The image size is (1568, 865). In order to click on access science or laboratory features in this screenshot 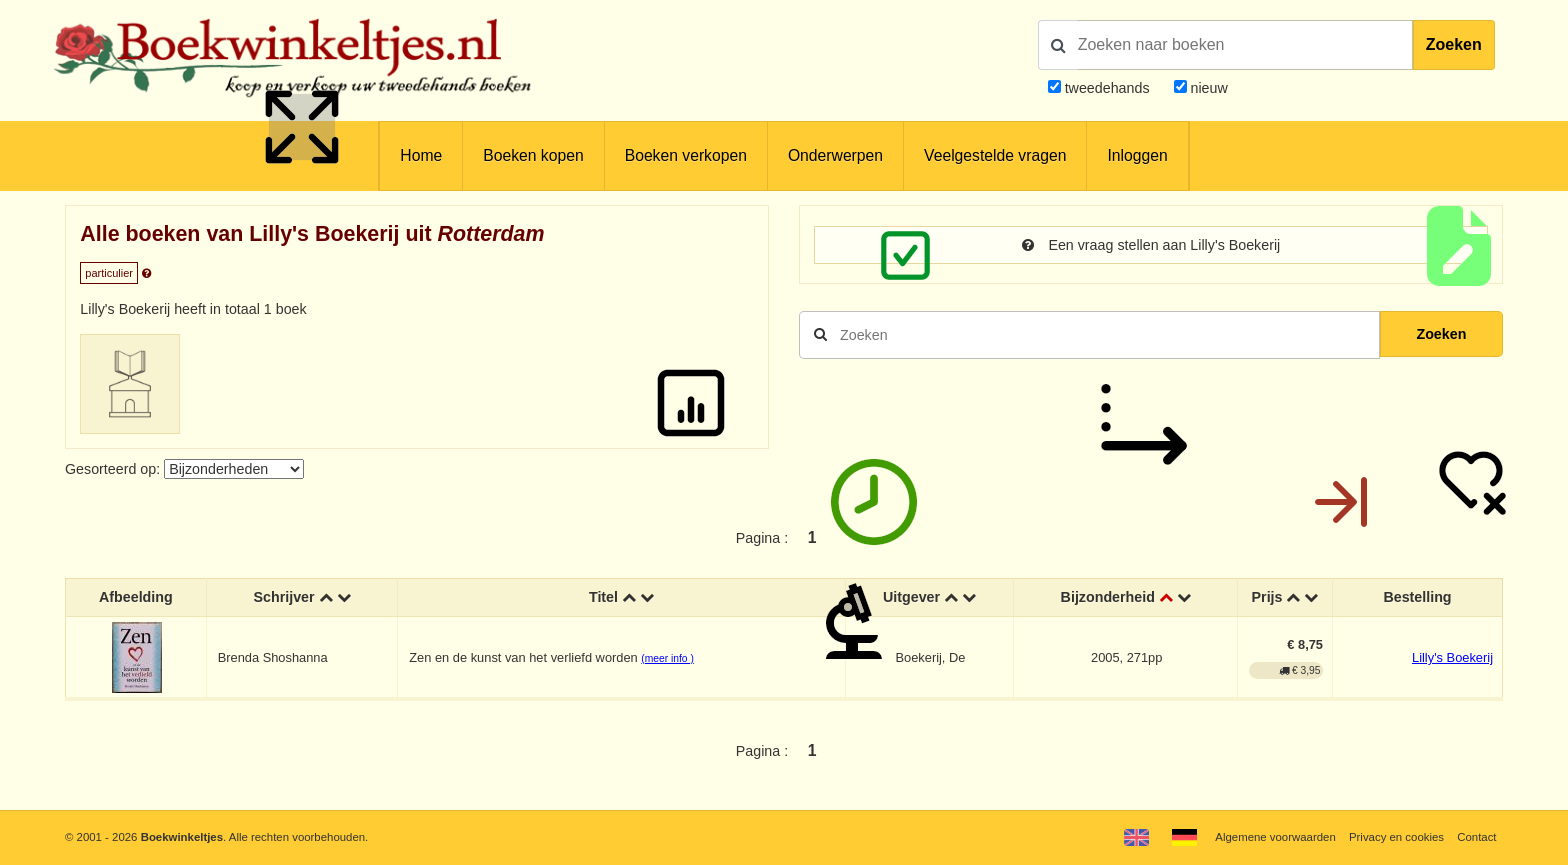, I will do `click(854, 623)`.